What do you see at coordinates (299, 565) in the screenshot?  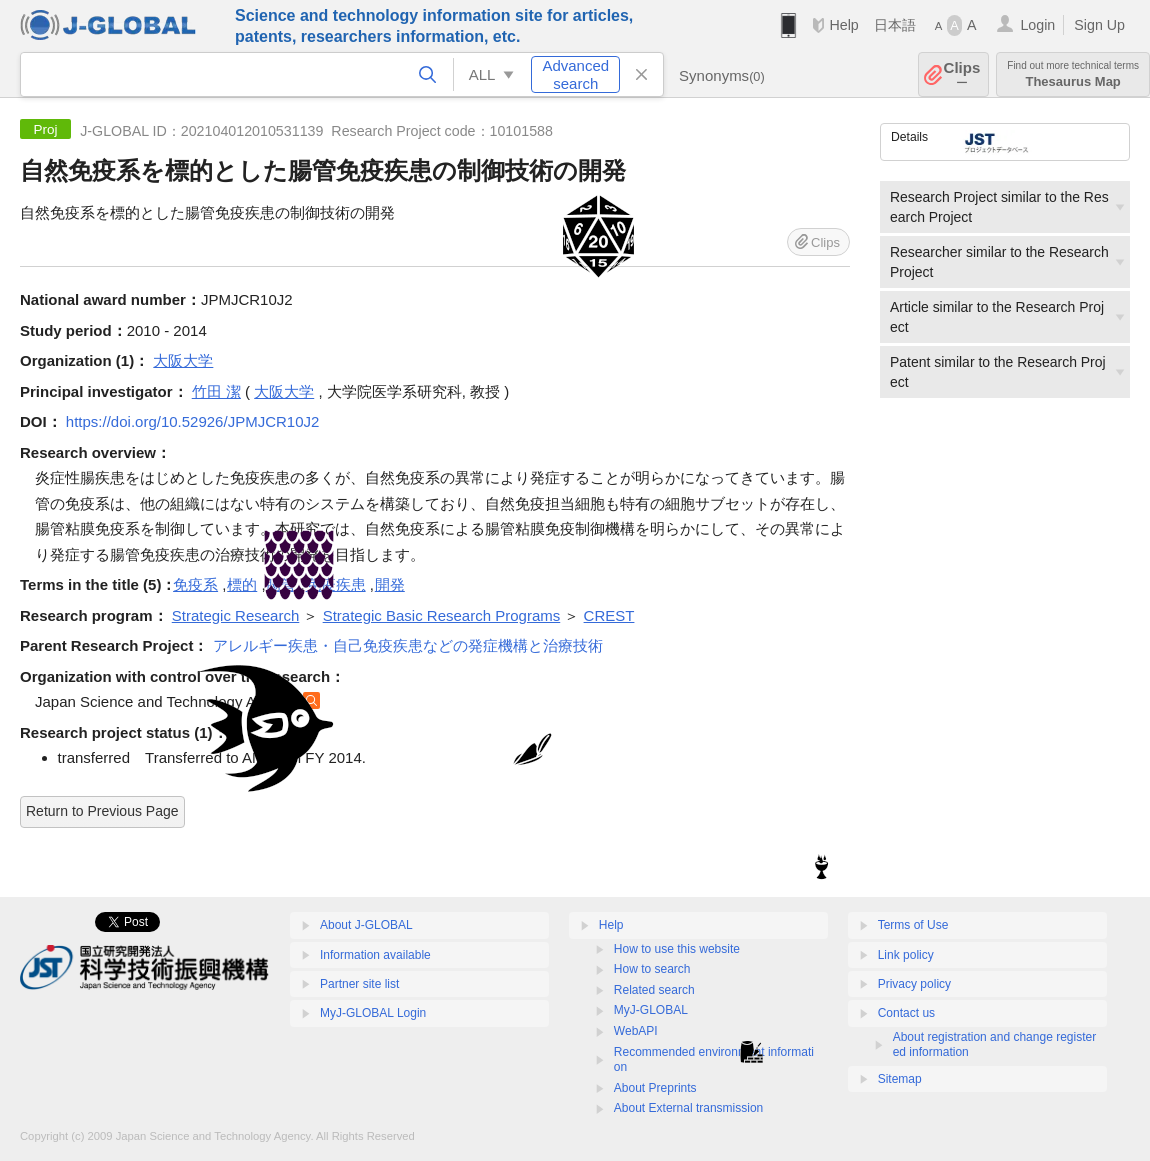 I see `indicates fish or aquatic creature in a game inventory` at bounding box center [299, 565].